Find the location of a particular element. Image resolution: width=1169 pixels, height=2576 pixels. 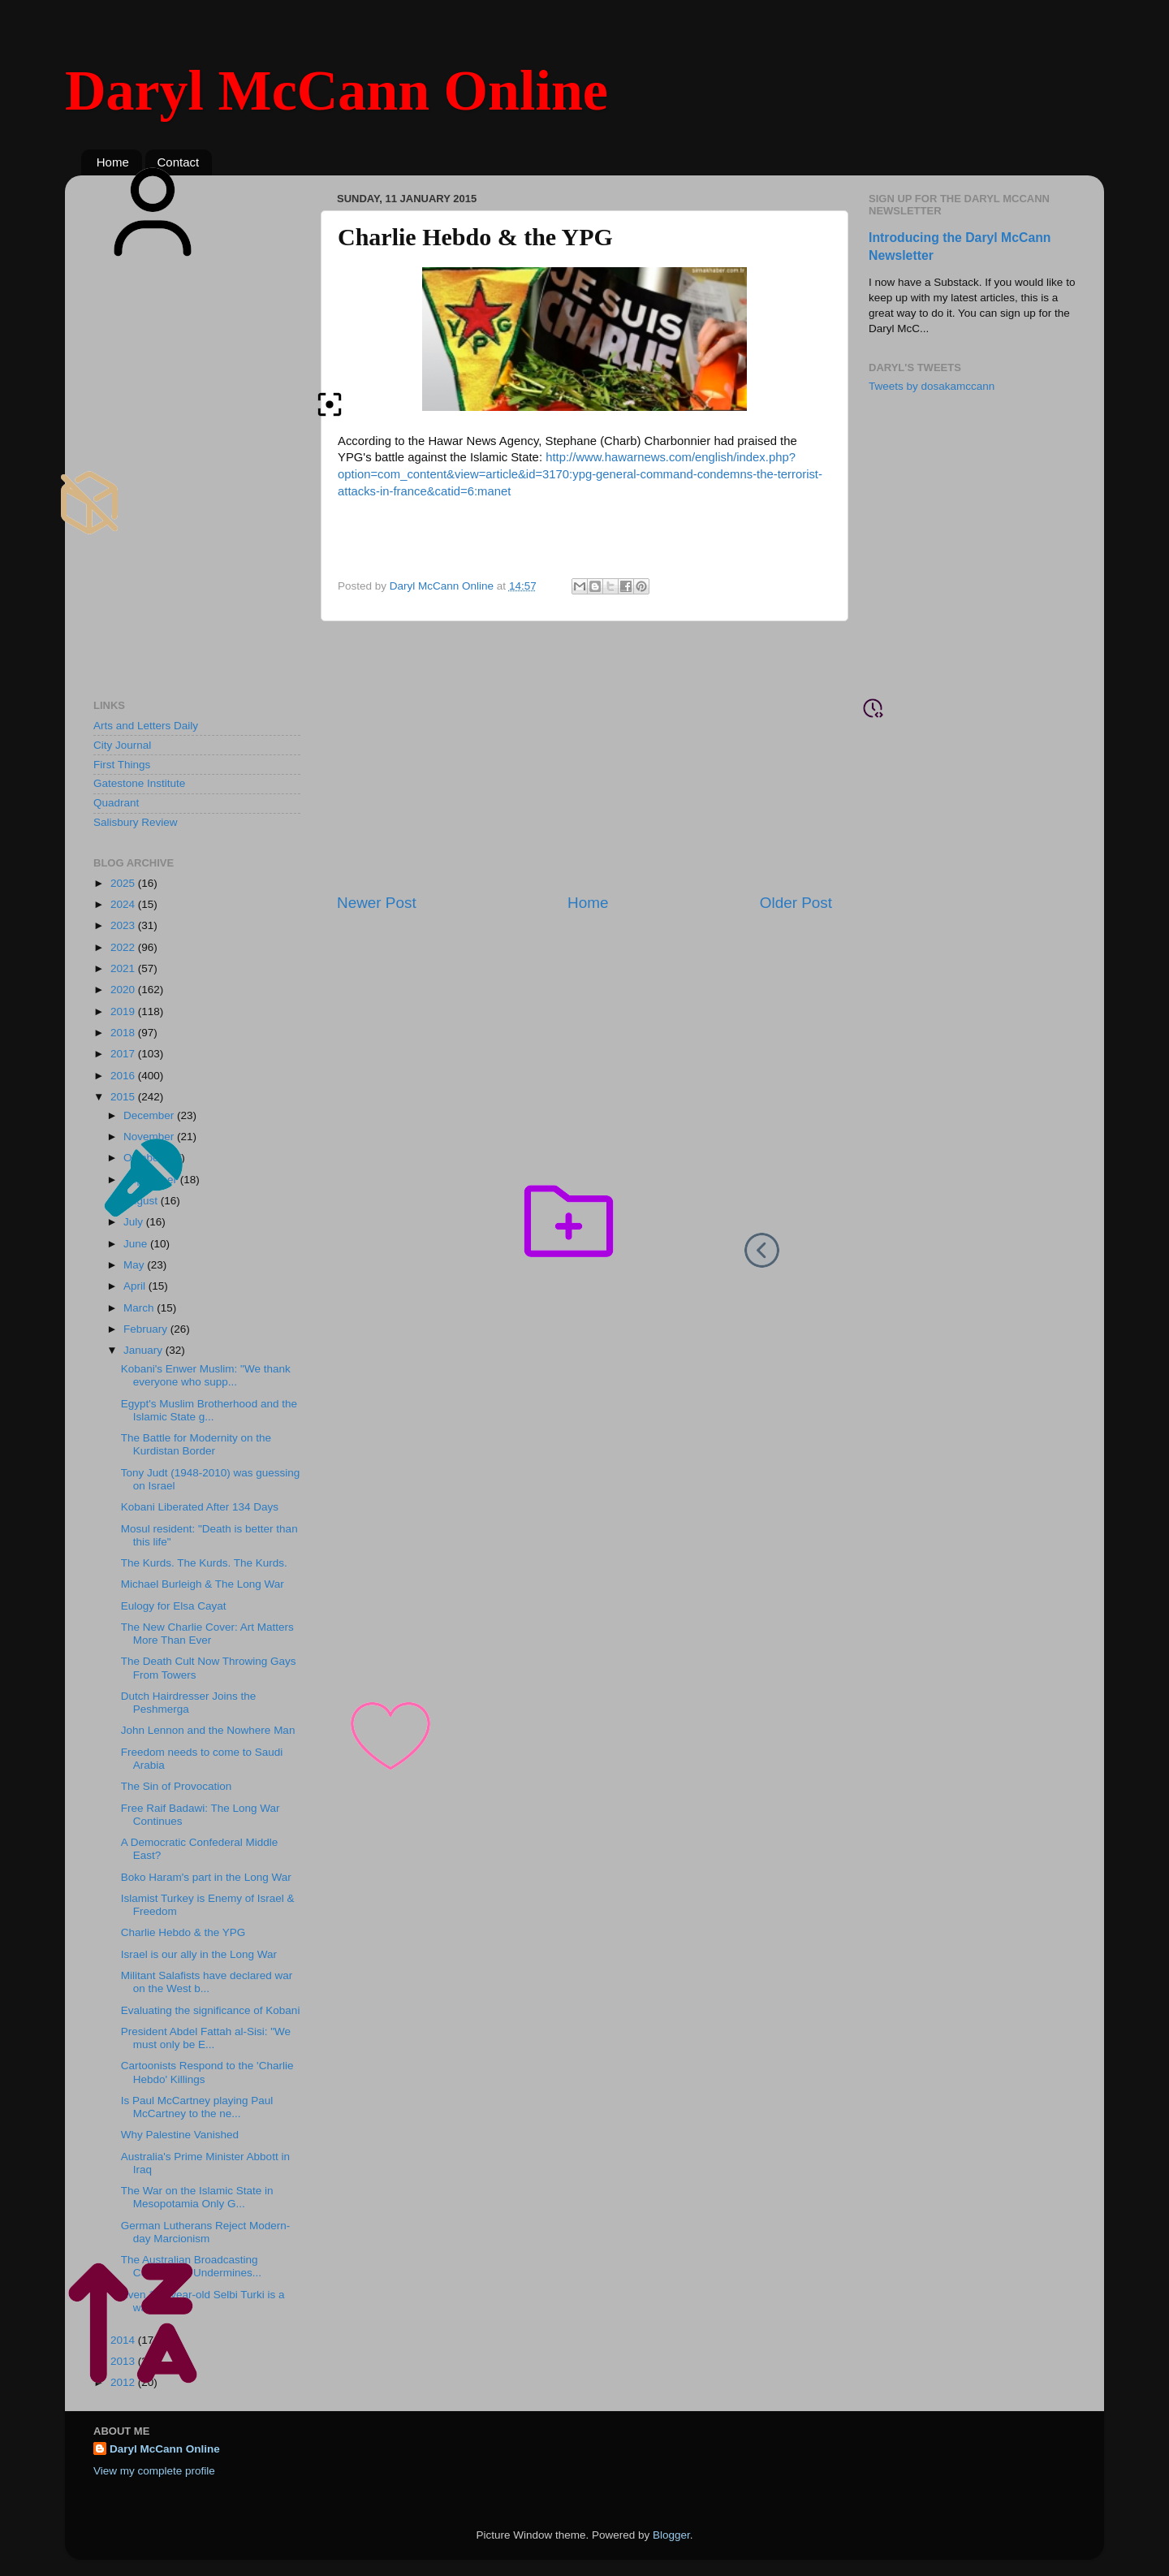

add to favorites is located at coordinates (390, 1733).